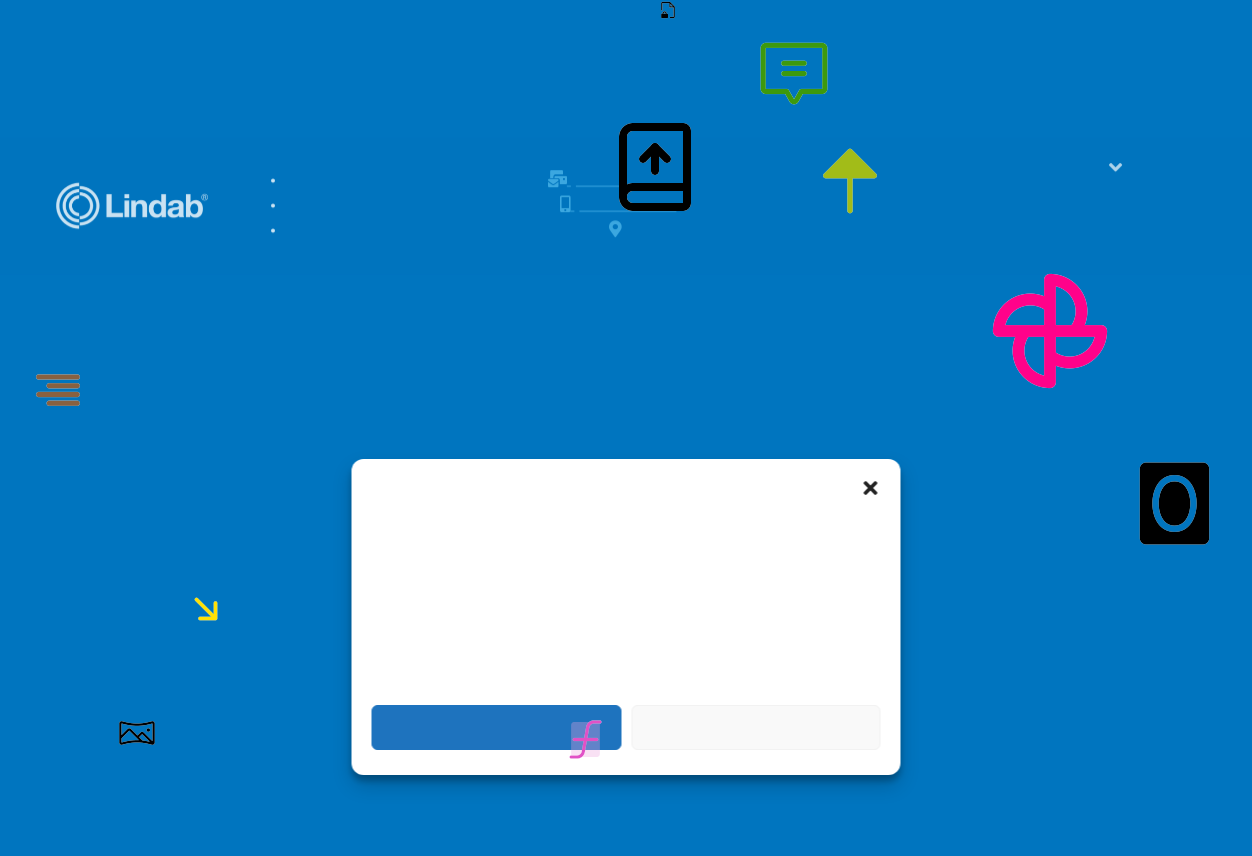  What do you see at coordinates (794, 71) in the screenshot?
I see `open chat or messaging` at bounding box center [794, 71].